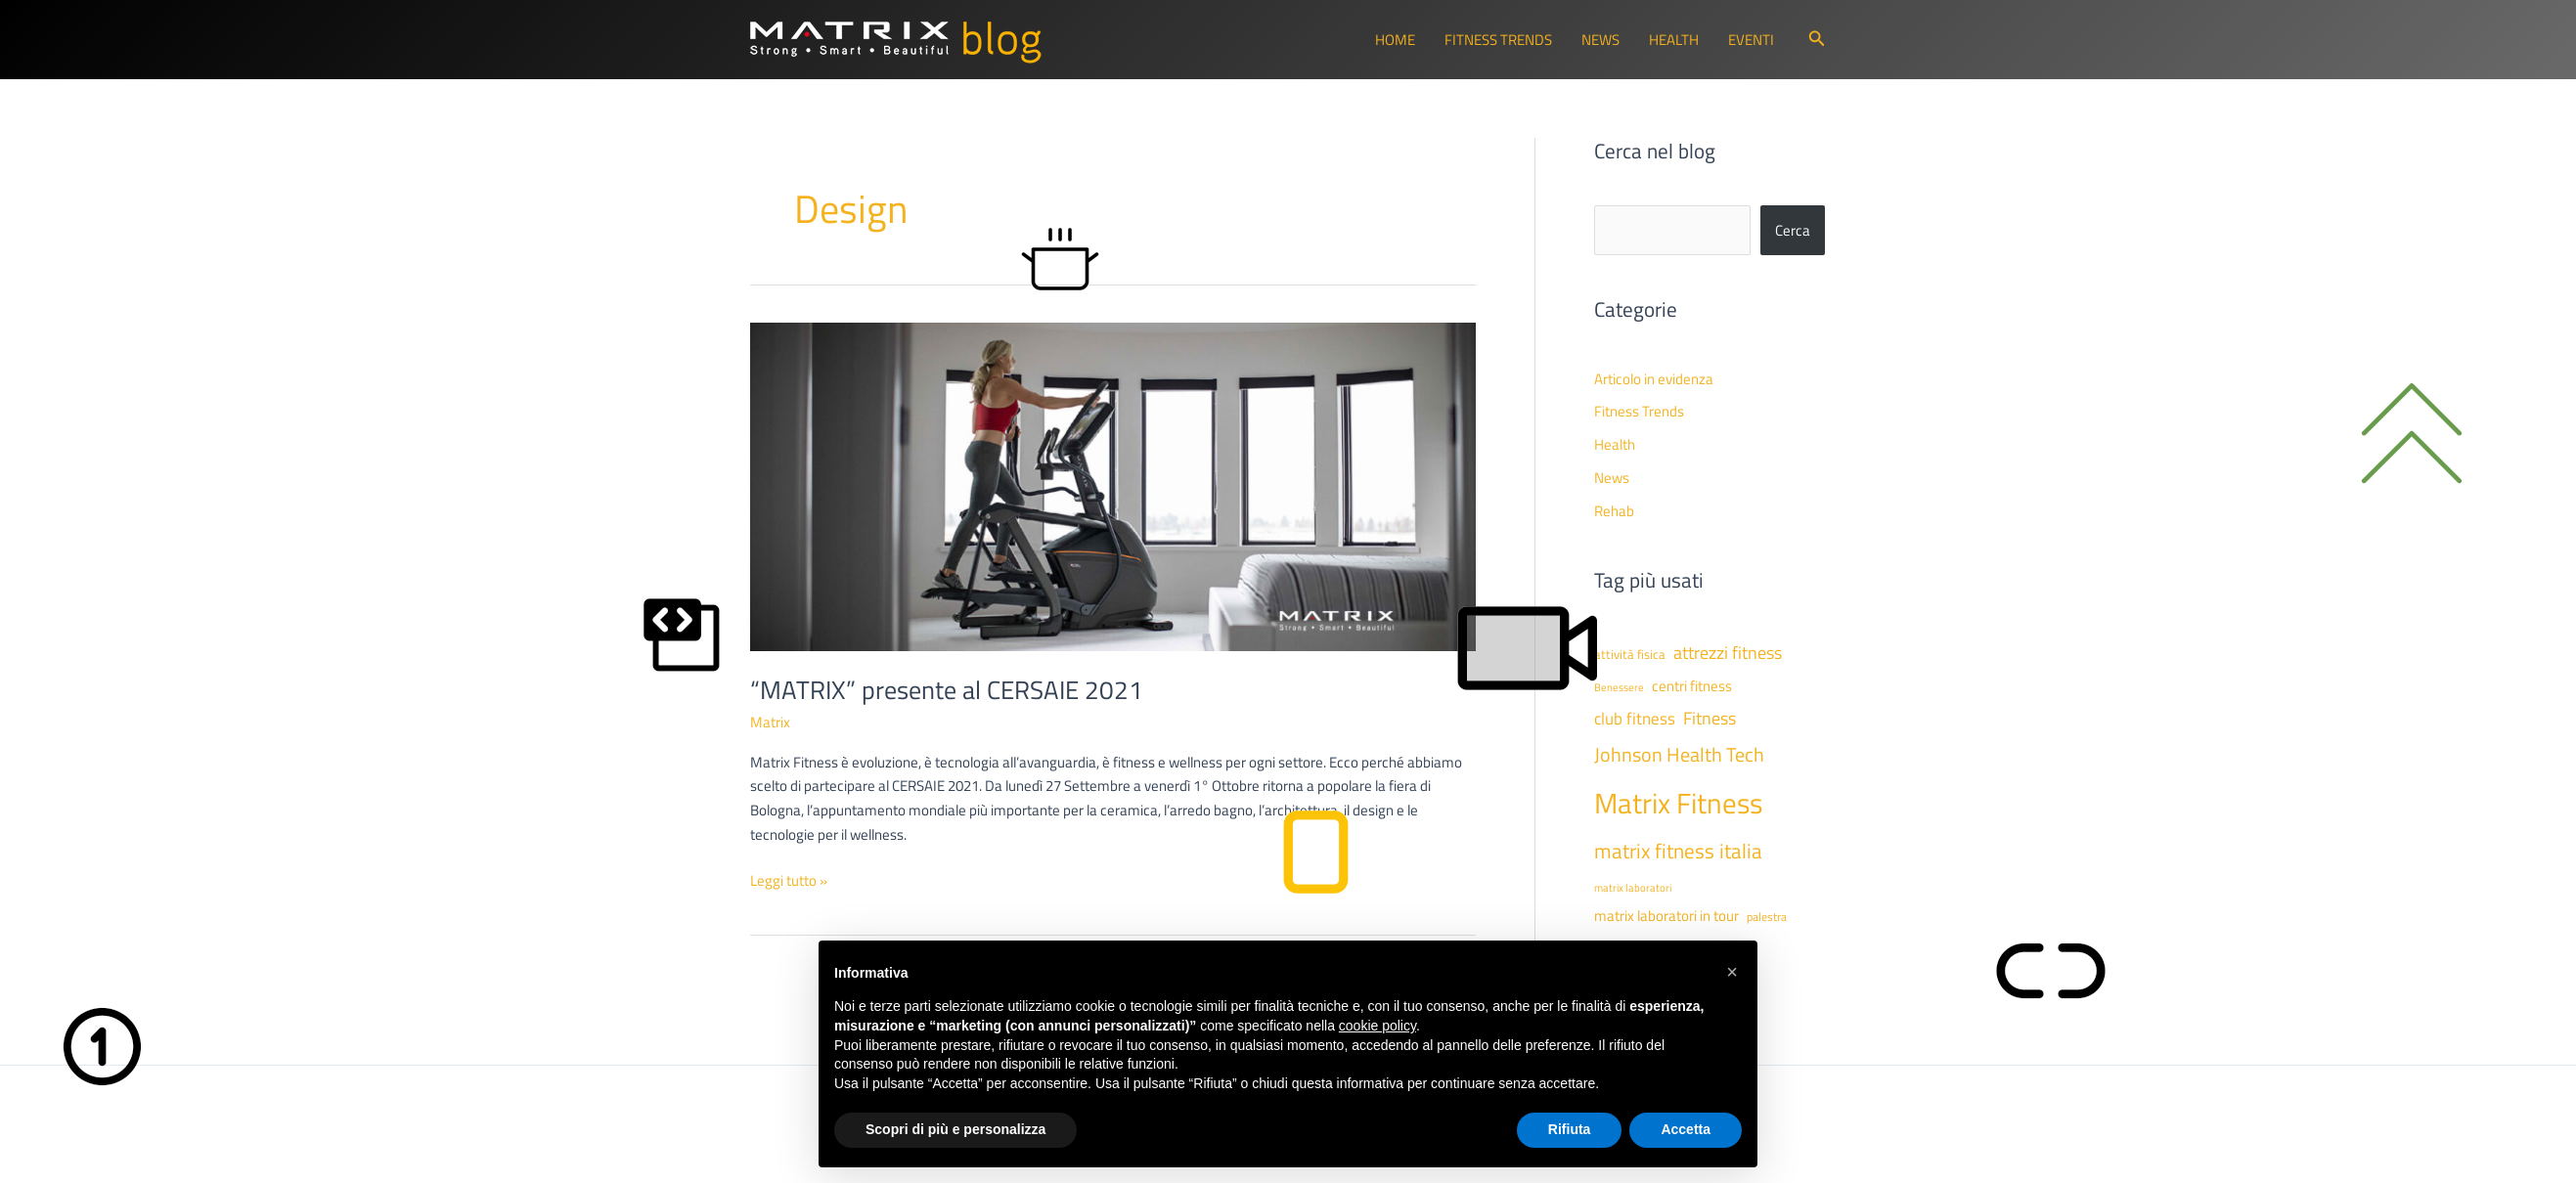 This screenshot has width=2576, height=1183. What do you see at coordinates (1060, 264) in the screenshot?
I see `access recipes or cooking content` at bounding box center [1060, 264].